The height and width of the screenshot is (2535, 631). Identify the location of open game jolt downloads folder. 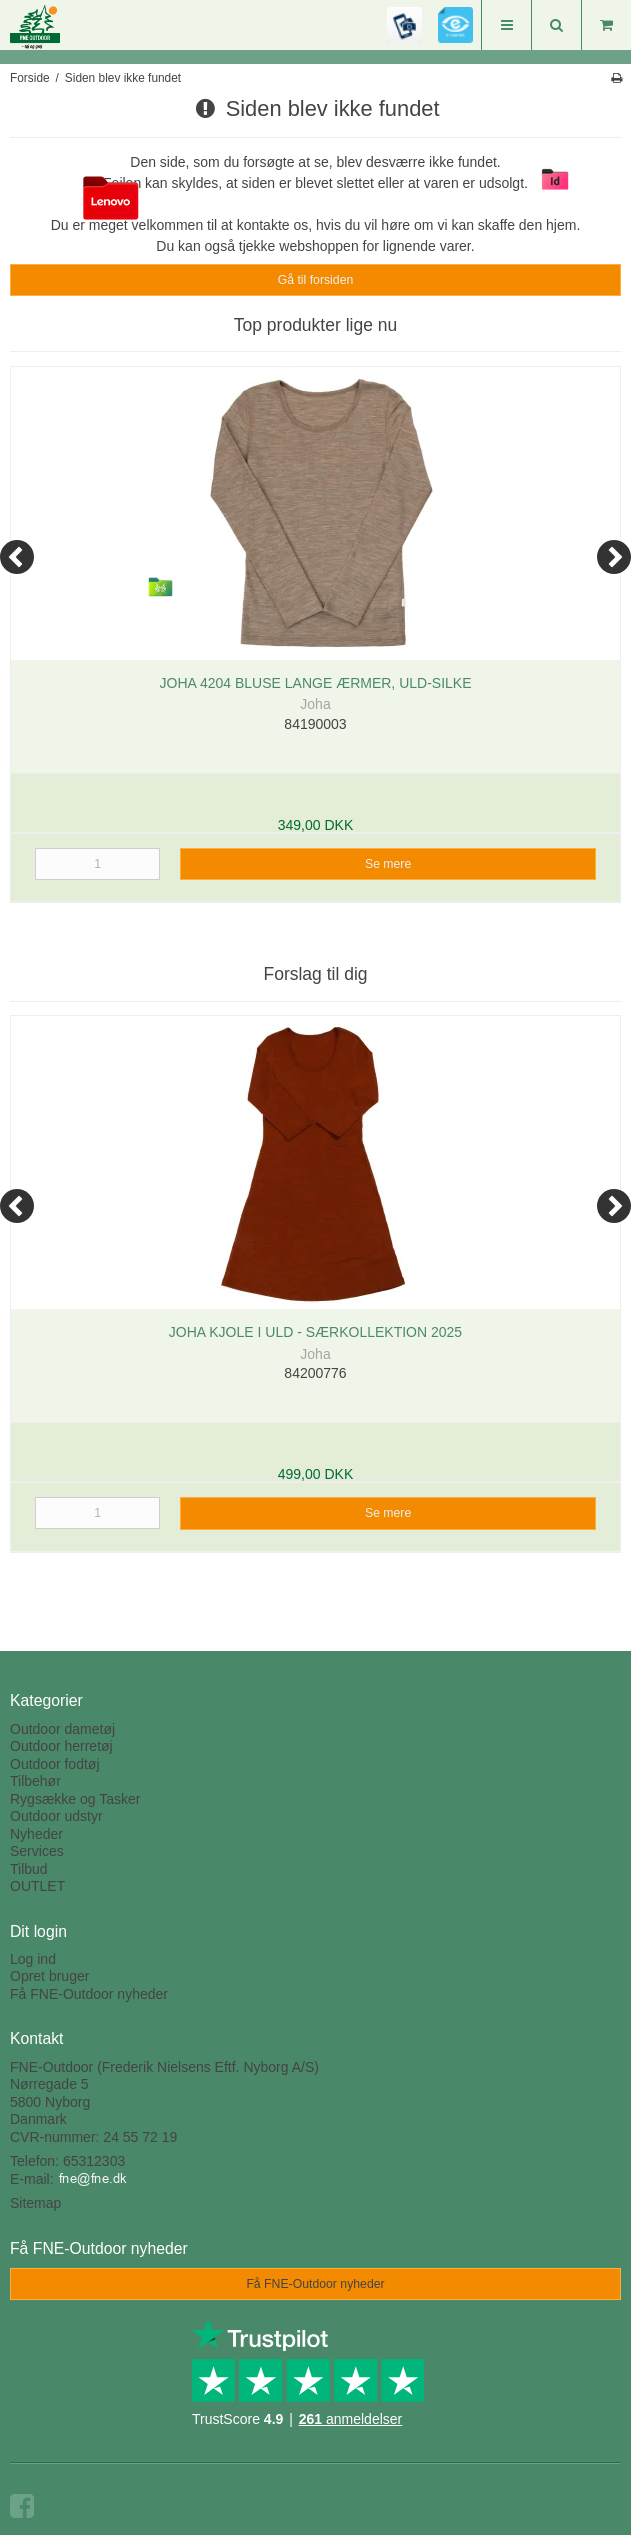
(160, 587).